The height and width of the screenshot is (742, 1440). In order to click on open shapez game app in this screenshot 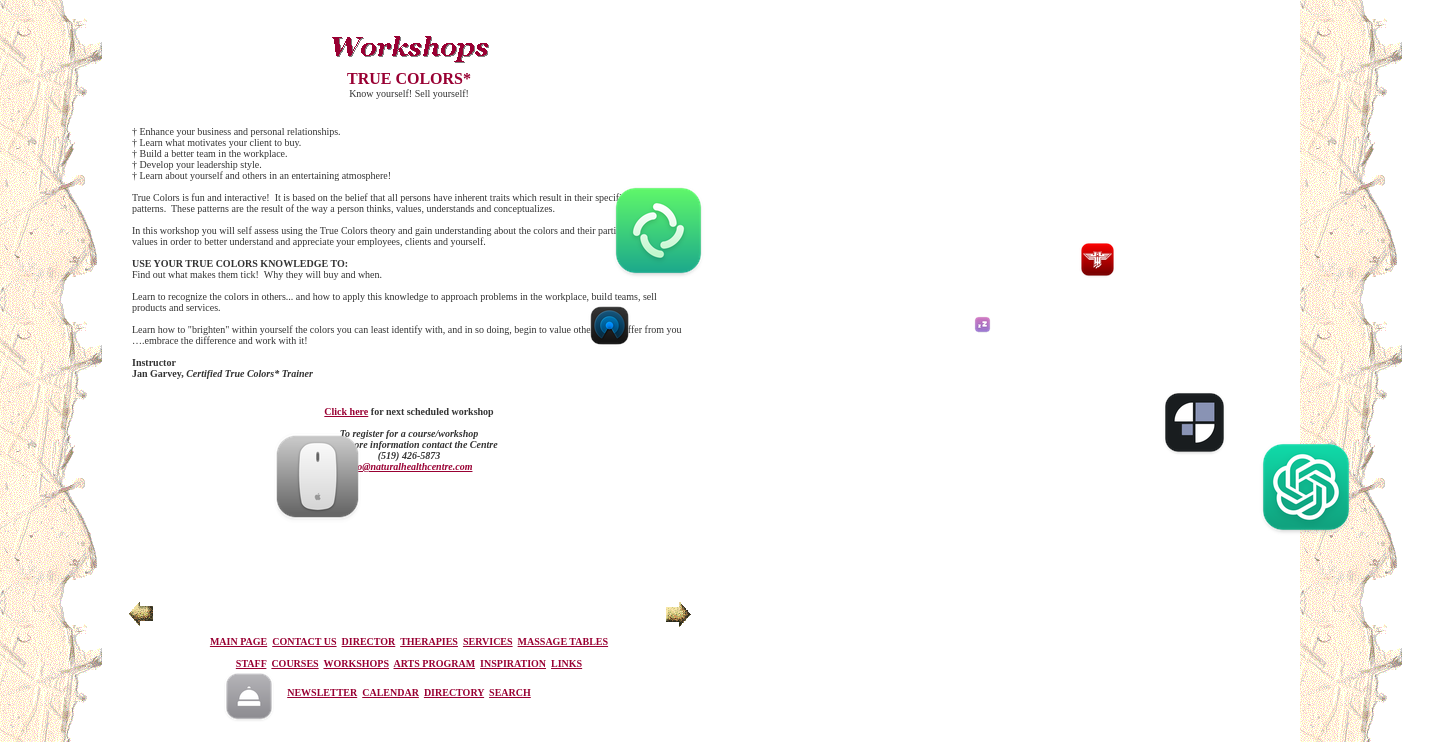, I will do `click(1194, 422)`.